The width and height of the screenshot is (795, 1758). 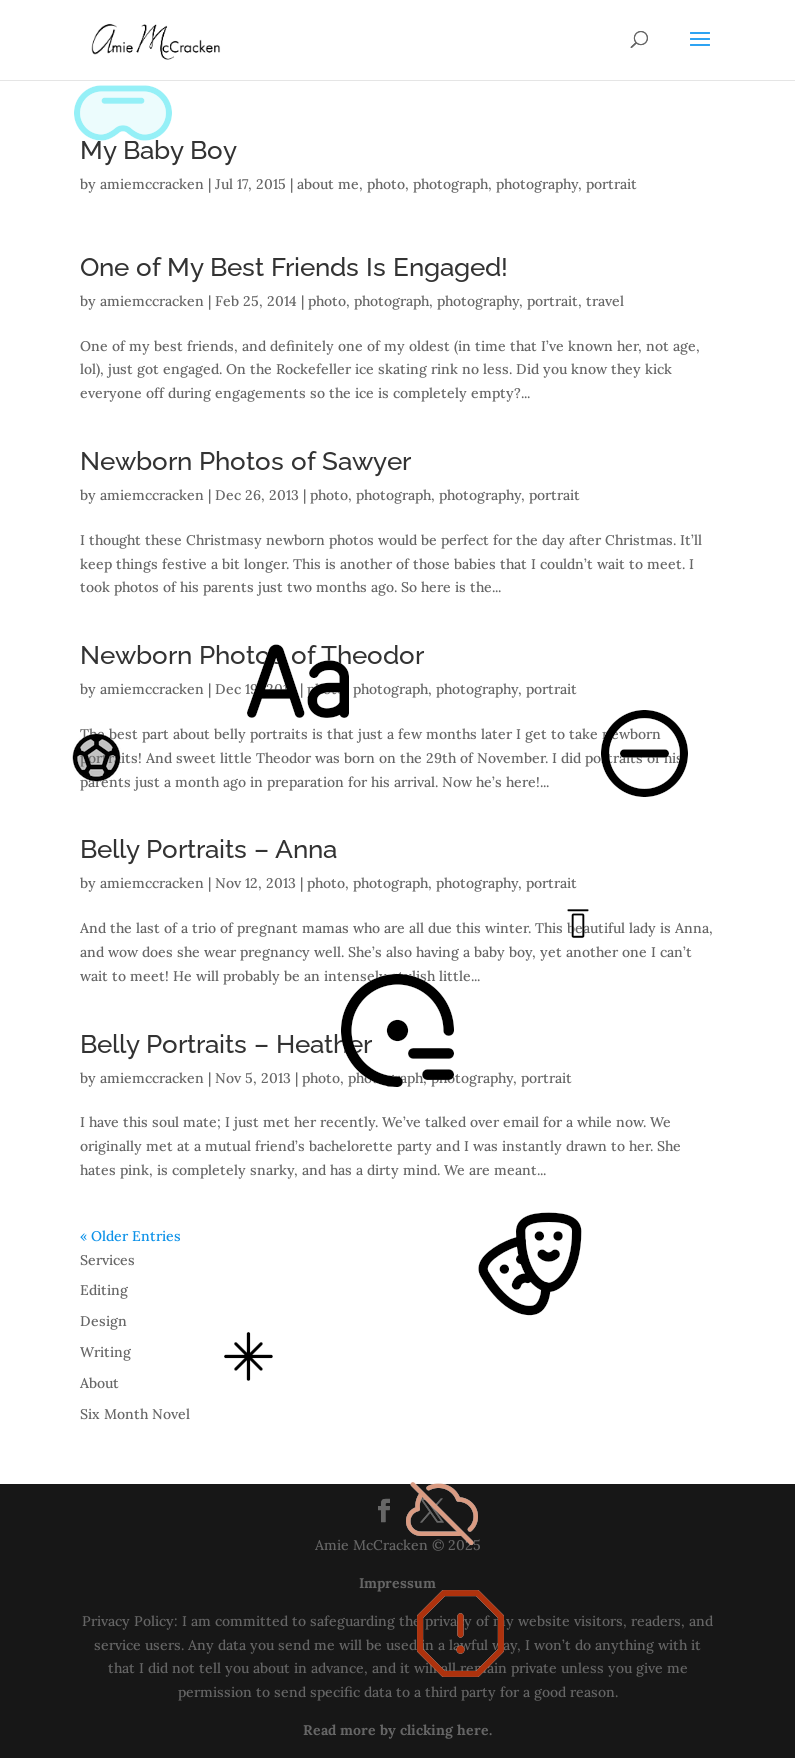 I want to click on view issue tracking timeline, so click(x=397, y=1030).